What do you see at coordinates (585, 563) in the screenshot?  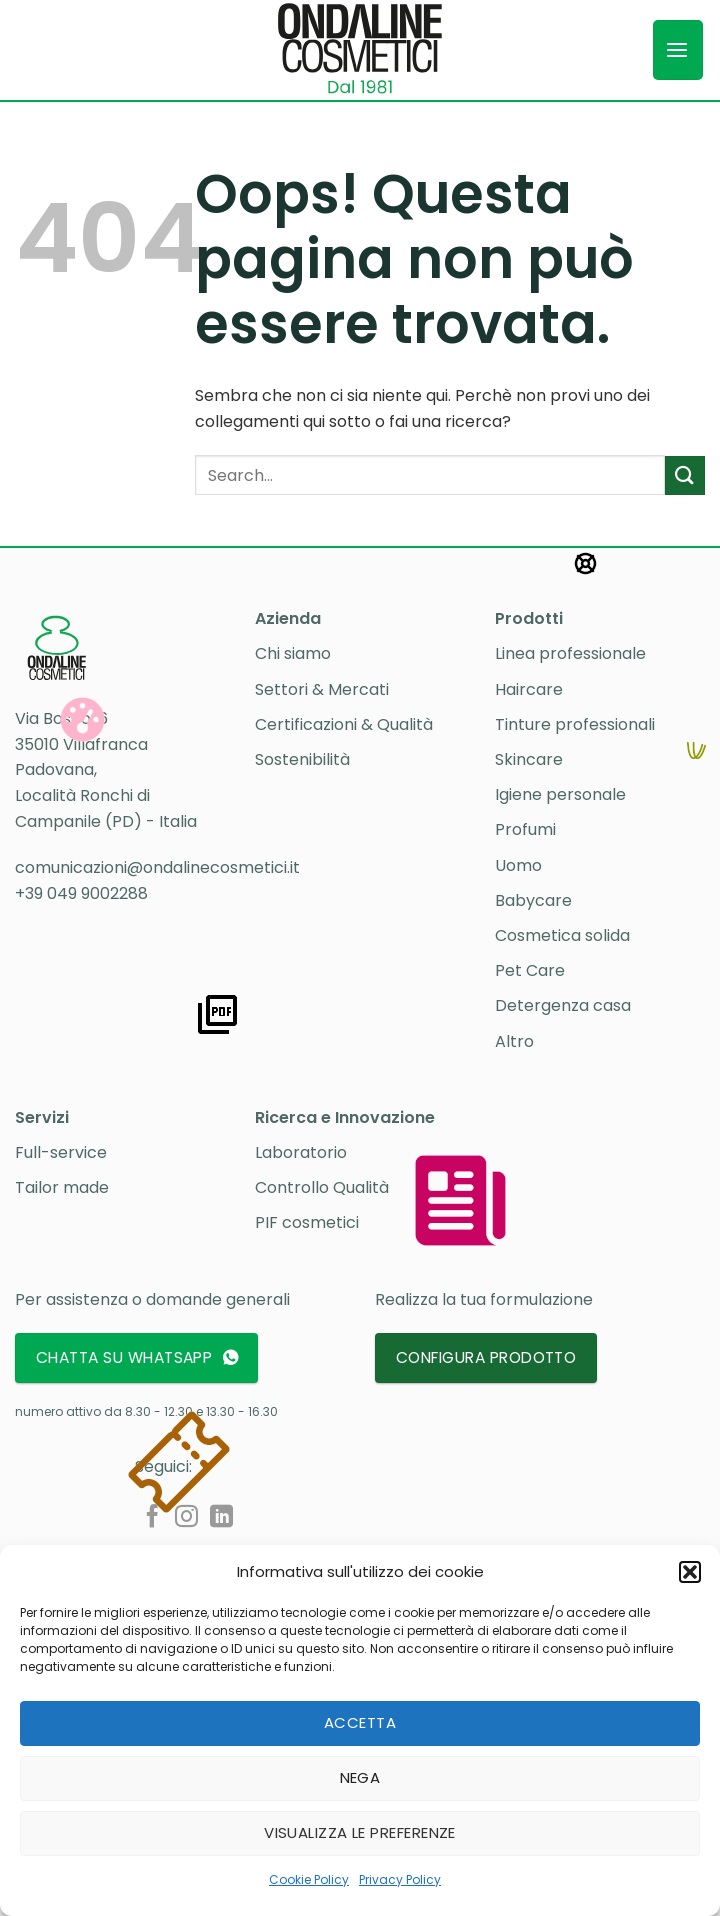 I see `access help or support` at bounding box center [585, 563].